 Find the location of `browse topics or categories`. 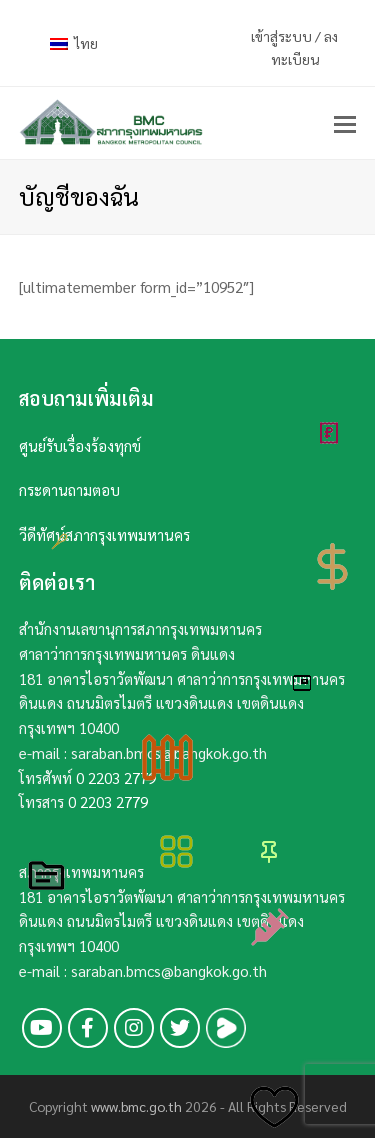

browse topics or categories is located at coordinates (46, 875).